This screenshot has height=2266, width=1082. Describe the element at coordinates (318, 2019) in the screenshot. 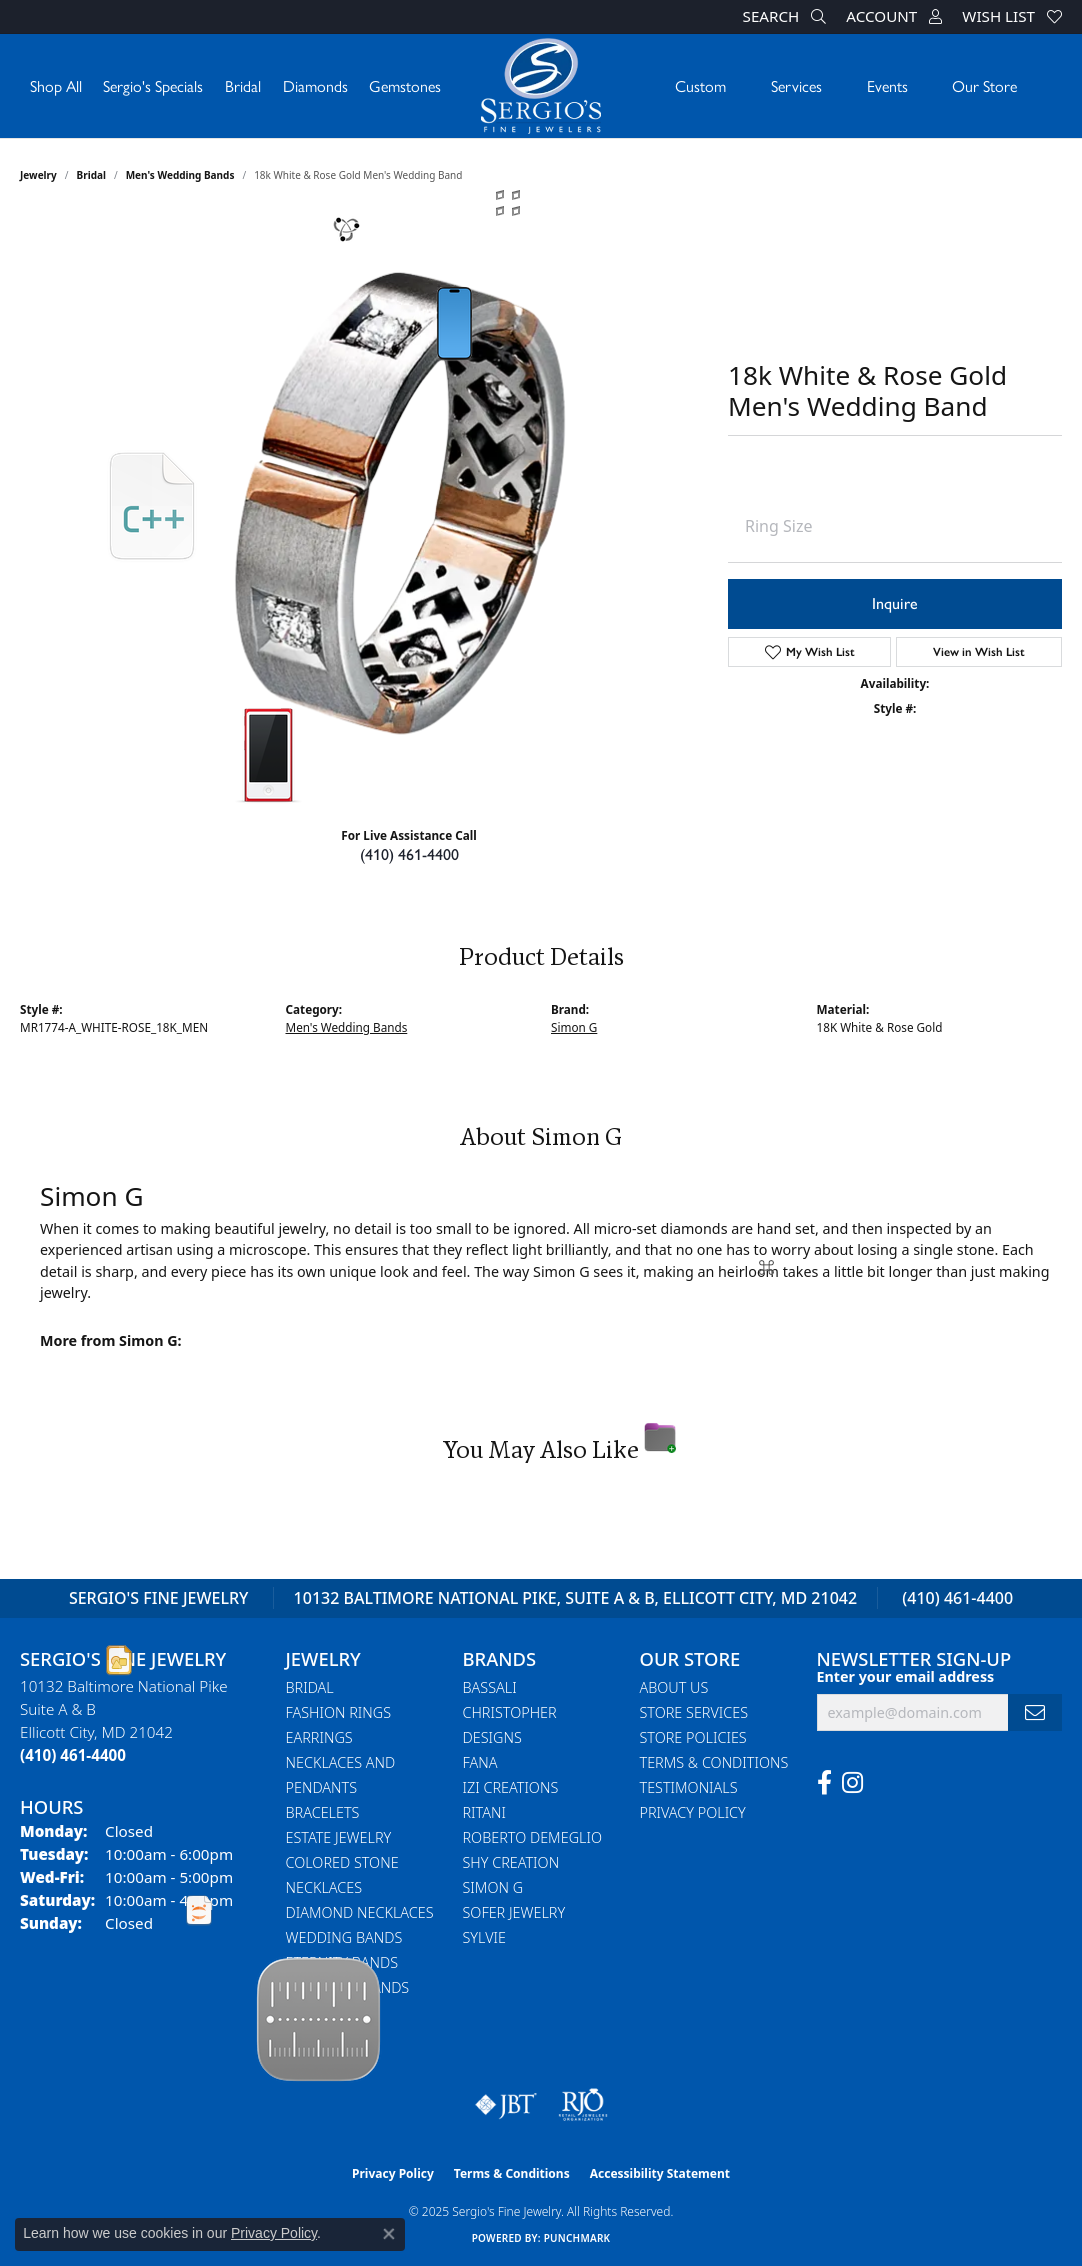

I see `open the Measure app` at that location.